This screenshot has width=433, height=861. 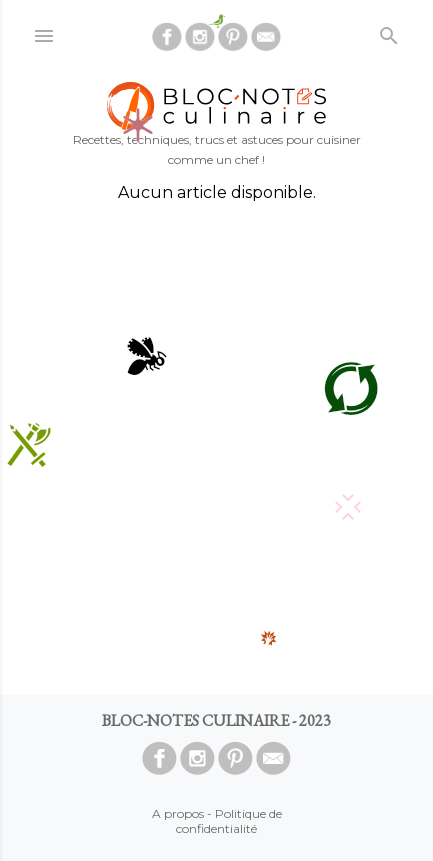 I want to click on indicates bee-related content or honey products, so click(x=147, y=357).